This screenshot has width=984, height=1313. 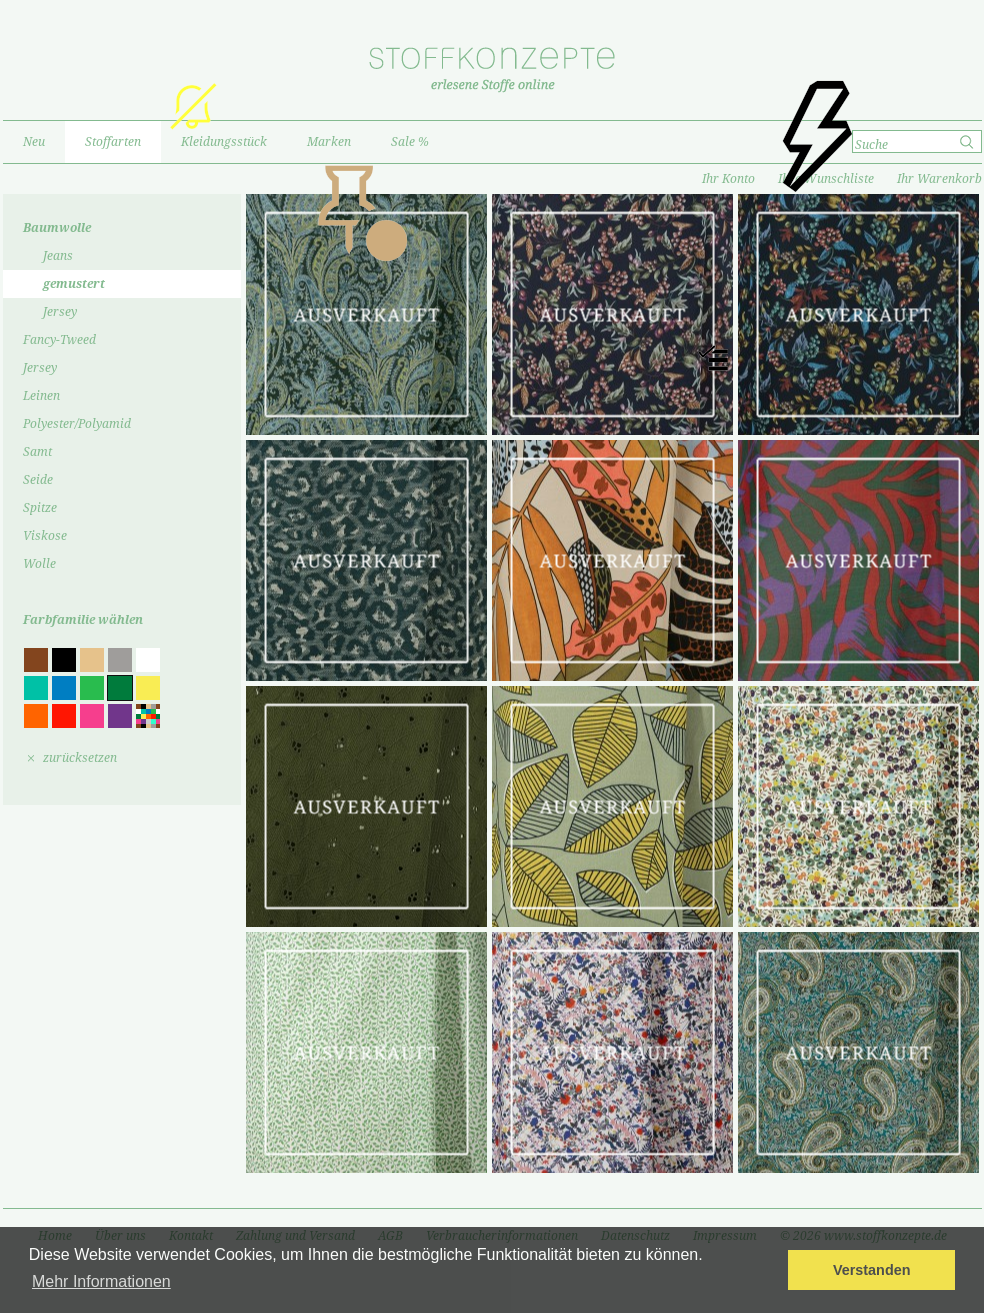 What do you see at coordinates (192, 107) in the screenshot?
I see `mute notifications` at bounding box center [192, 107].